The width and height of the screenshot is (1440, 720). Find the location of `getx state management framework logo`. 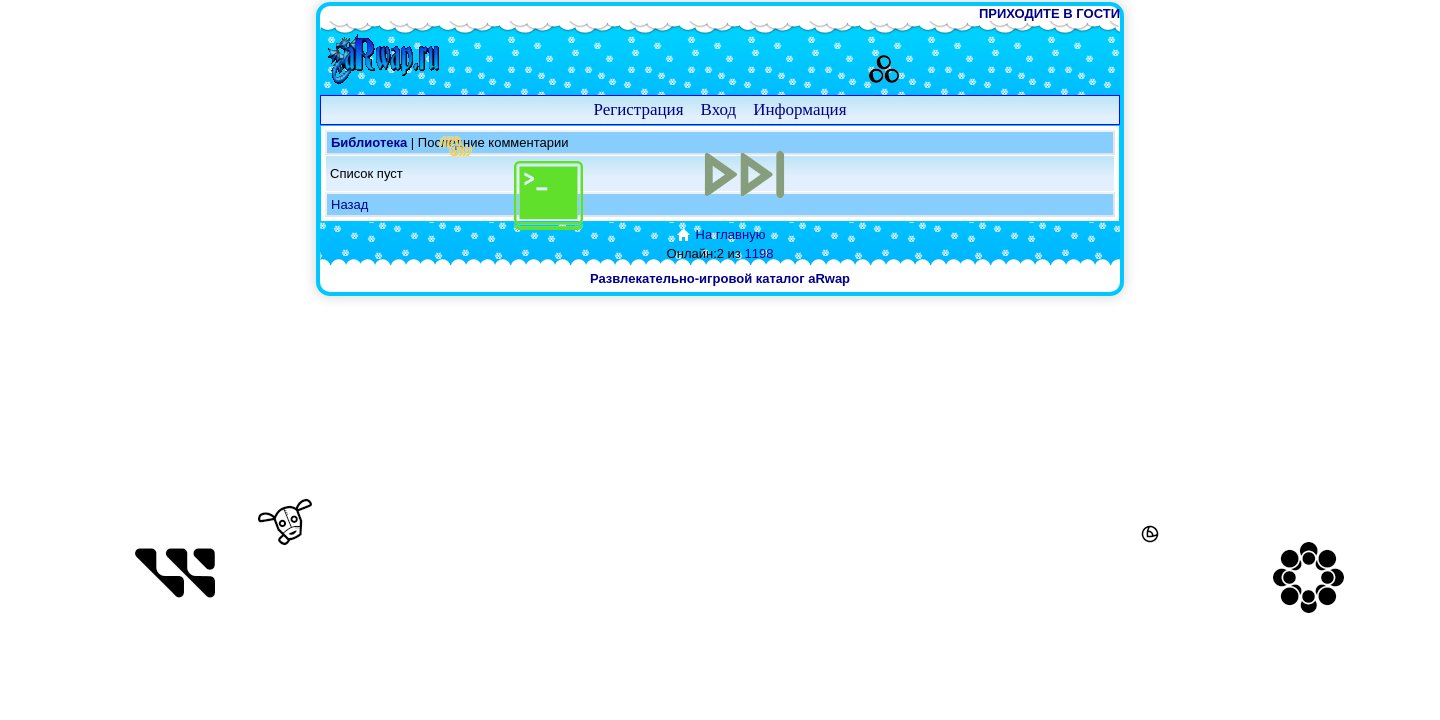

getx state management framework logo is located at coordinates (884, 69).